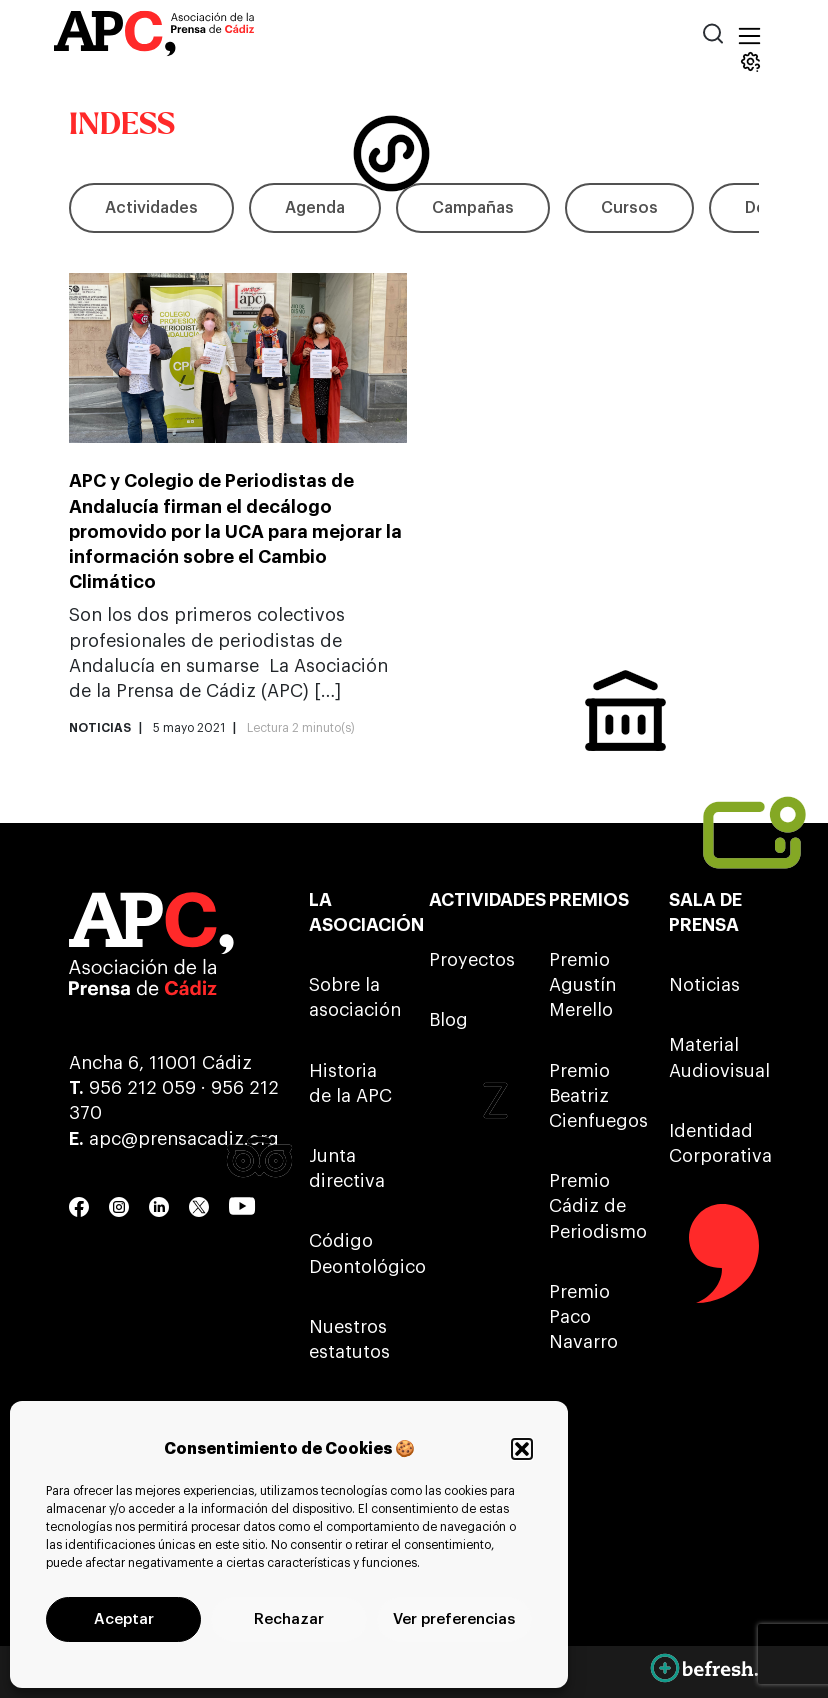 This screenshot has height=1698, width=828. What do you see at coordinates (625, 710) in the screenshot?
I see `access banking or financial services` at bounding box center [625, 710].